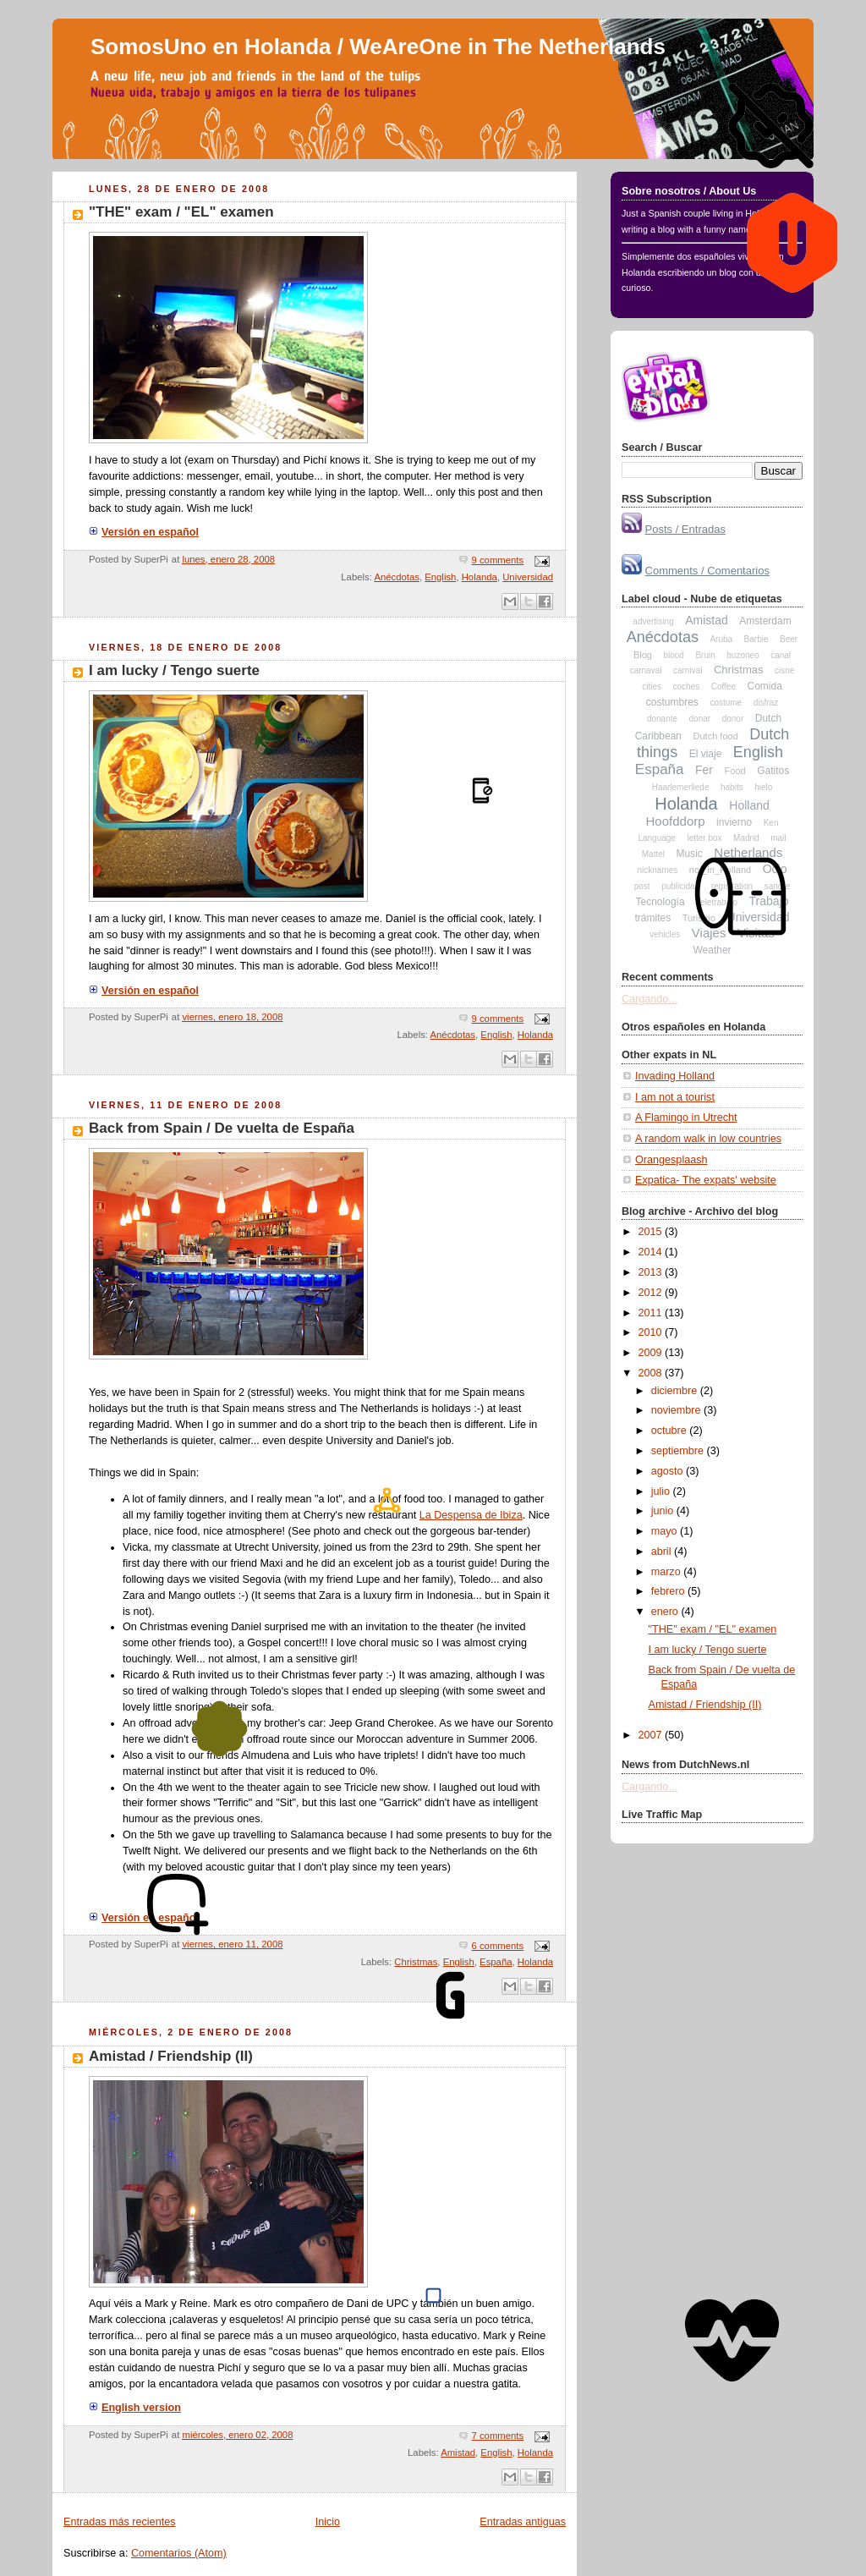  I want to click on bathroom or restroom location indicator, so click(740, 896).